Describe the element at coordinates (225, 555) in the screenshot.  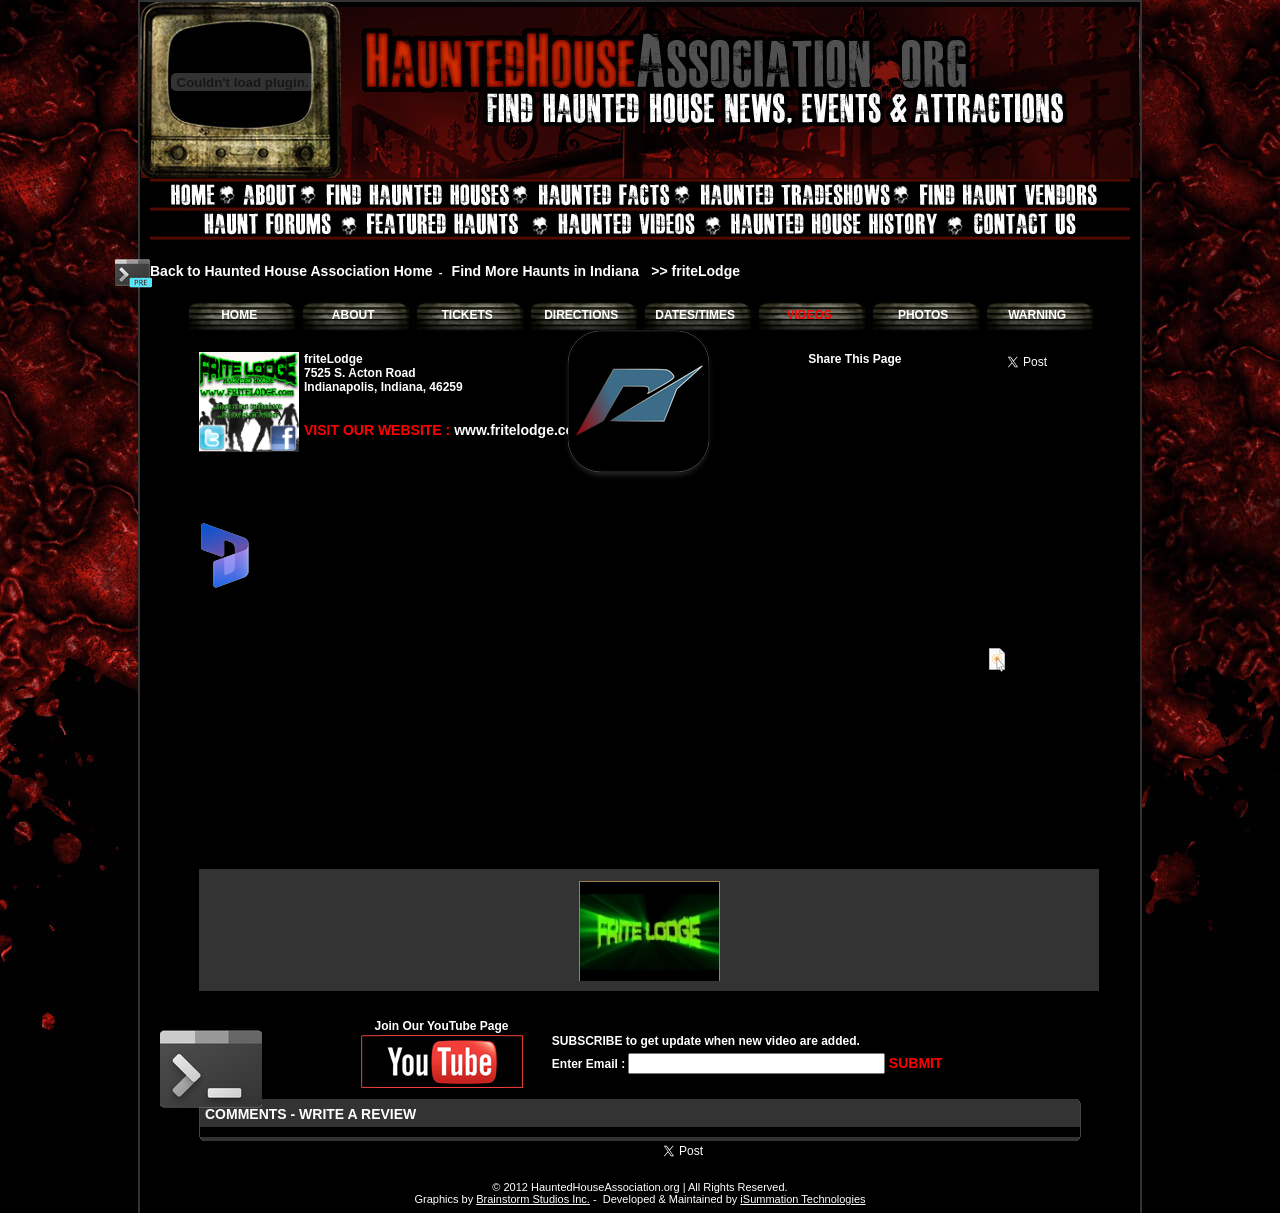
I see `open Microsoft Dynamics app` at that location.